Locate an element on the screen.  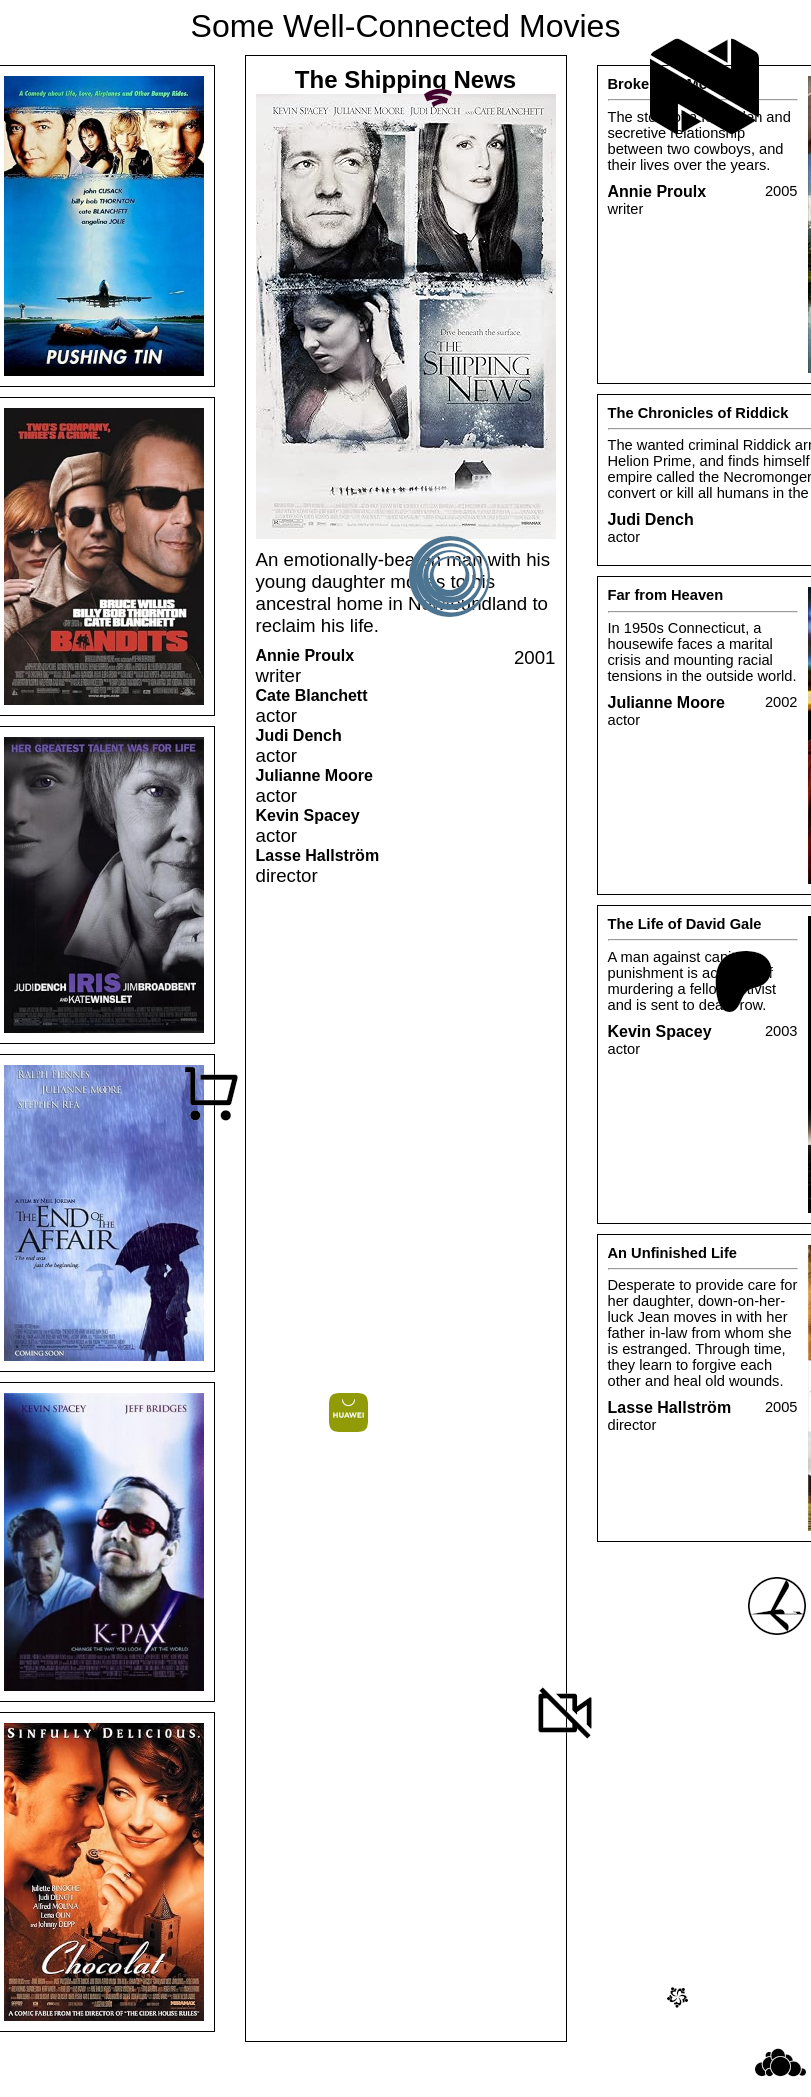
open Huawei AppGallery store is located at coordinates (348, 1412).